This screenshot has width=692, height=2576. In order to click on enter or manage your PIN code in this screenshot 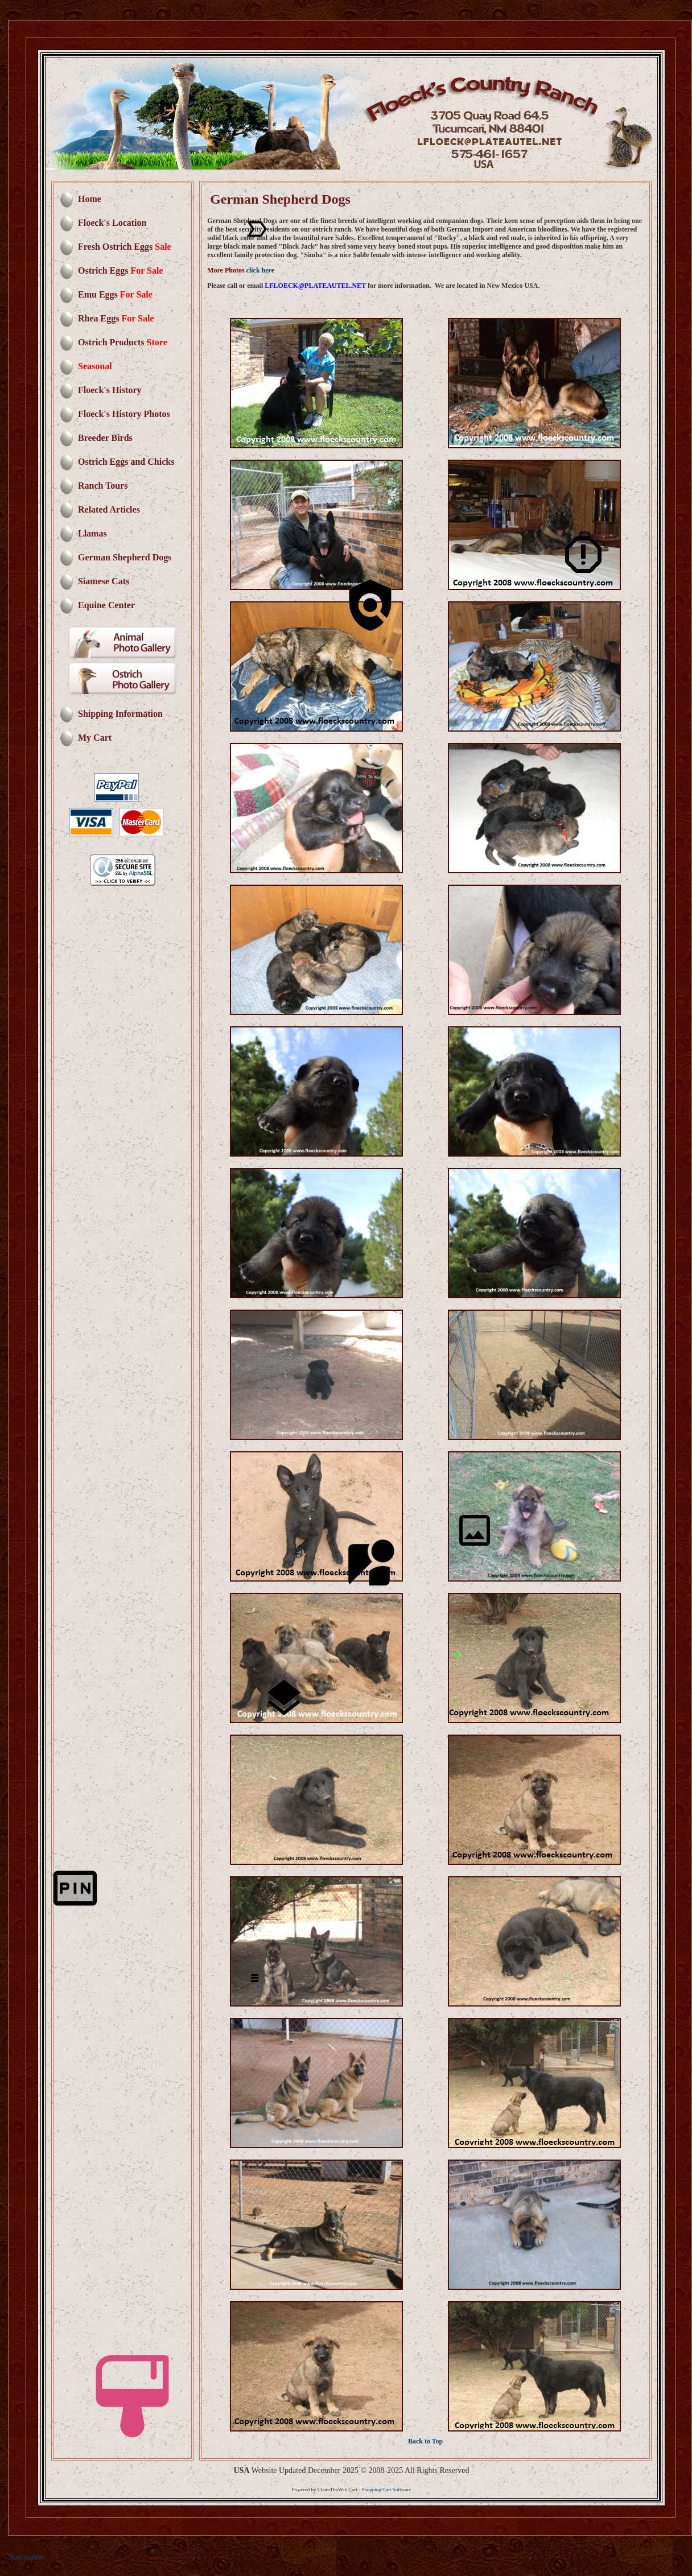, I will do `click(75, 1888)`.